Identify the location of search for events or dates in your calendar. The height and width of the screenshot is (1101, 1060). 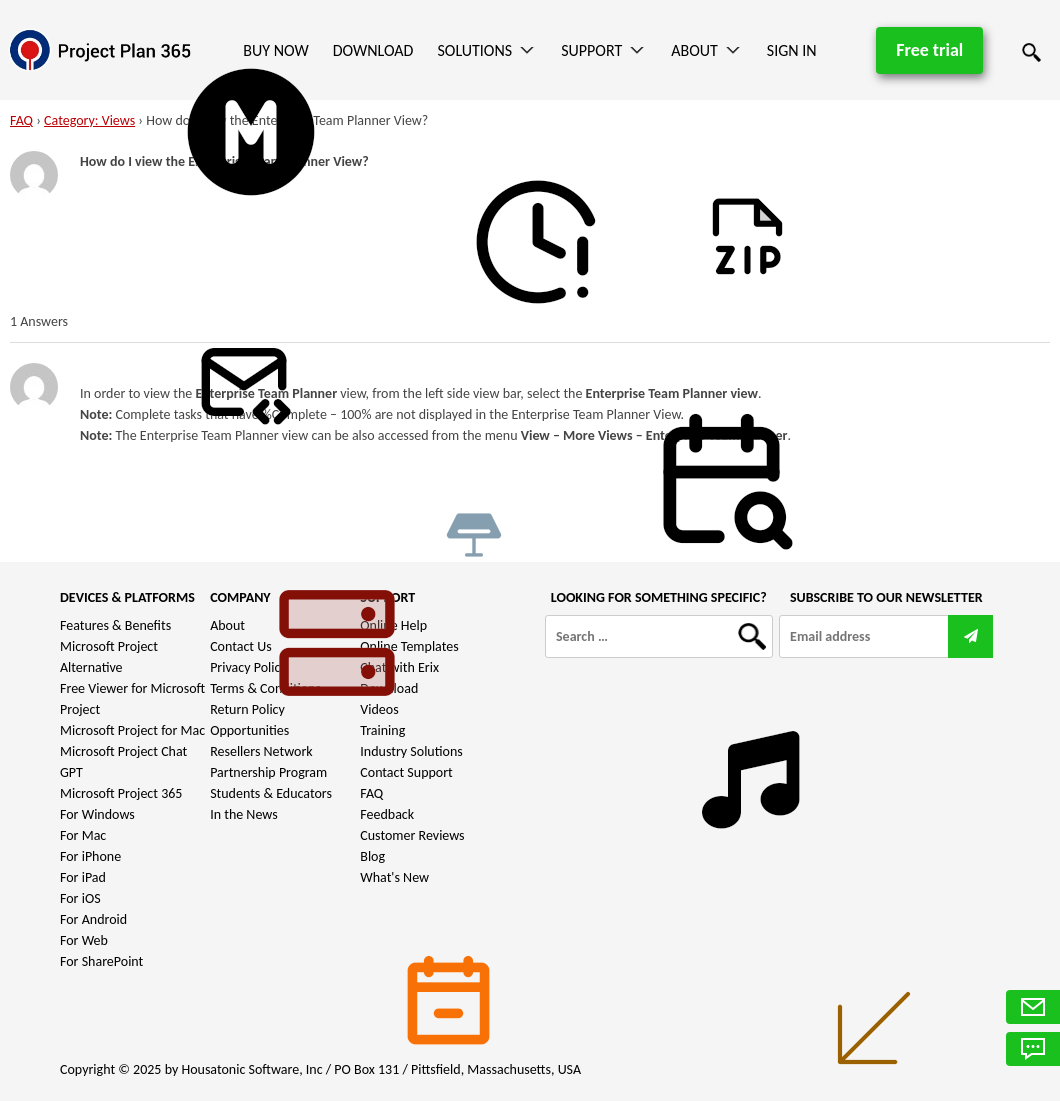
(721, 478).